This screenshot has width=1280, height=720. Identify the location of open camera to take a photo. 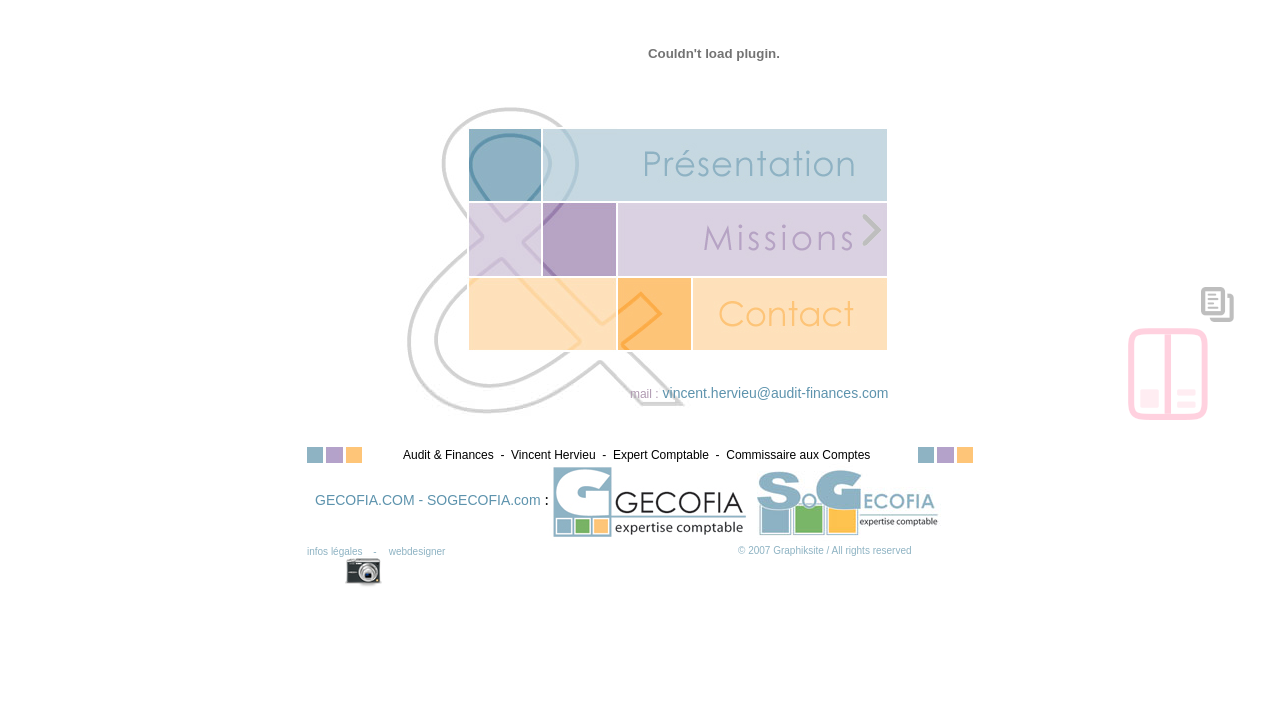
(363, 569).